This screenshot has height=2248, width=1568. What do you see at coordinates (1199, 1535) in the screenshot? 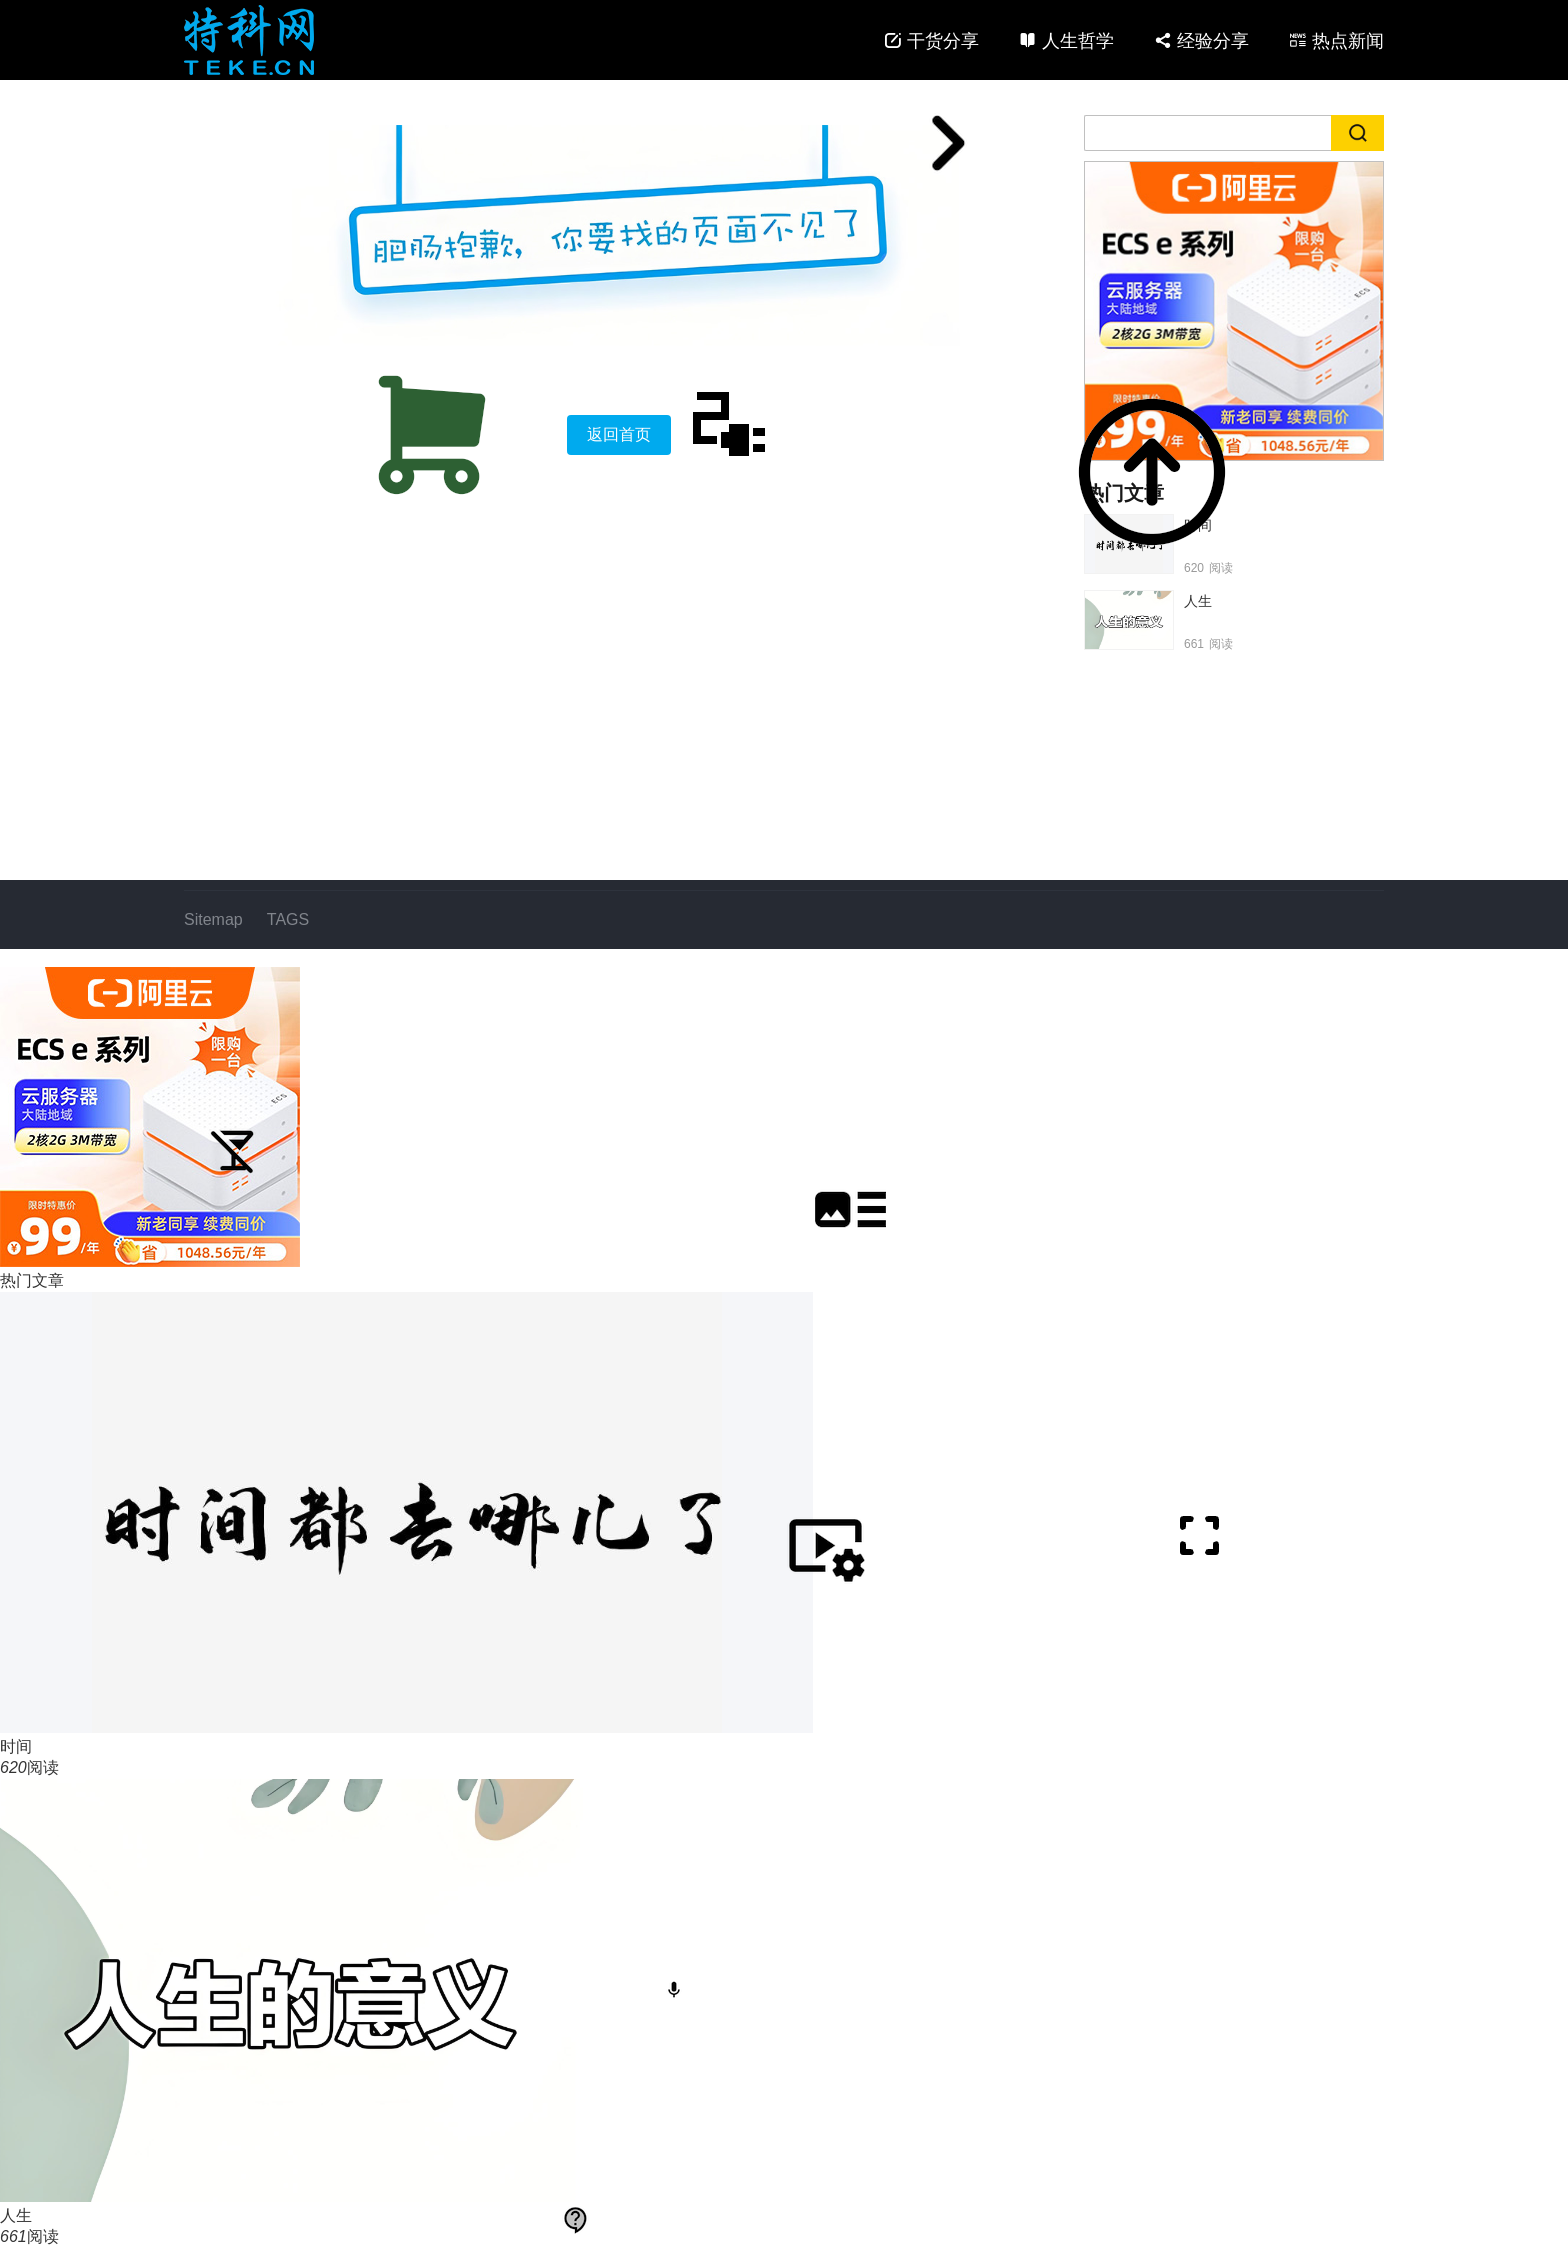
I see `expand to fullscreen mode` at bounding box center [1199, 1535].